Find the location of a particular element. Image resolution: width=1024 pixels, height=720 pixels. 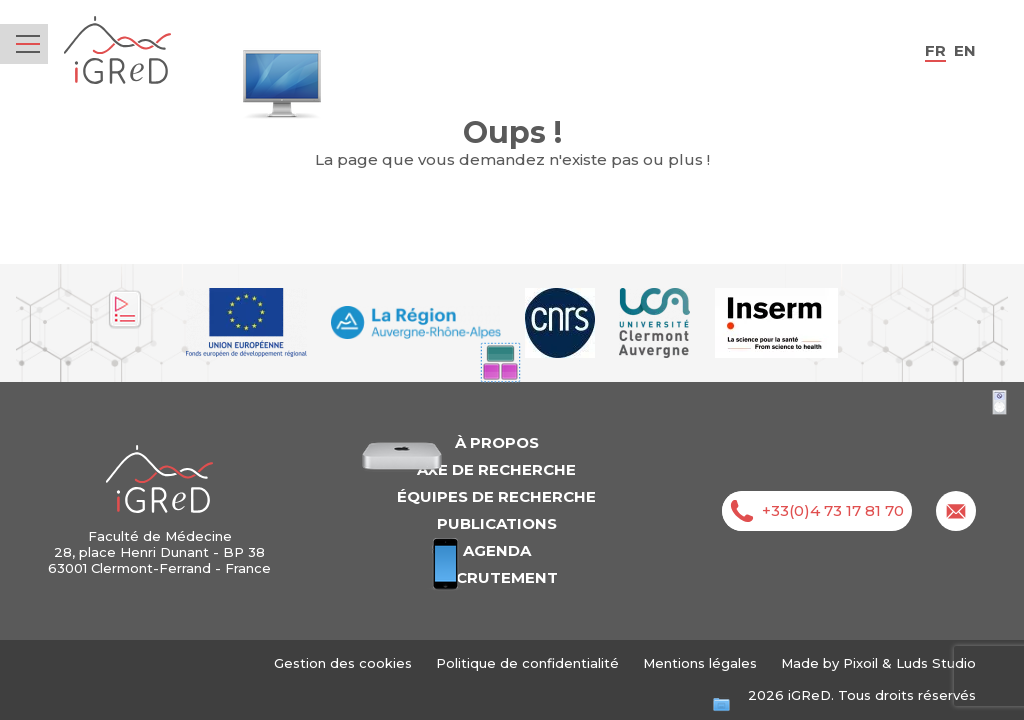

iPod Touch device connected to your computer is located at coordinates (445, 564).